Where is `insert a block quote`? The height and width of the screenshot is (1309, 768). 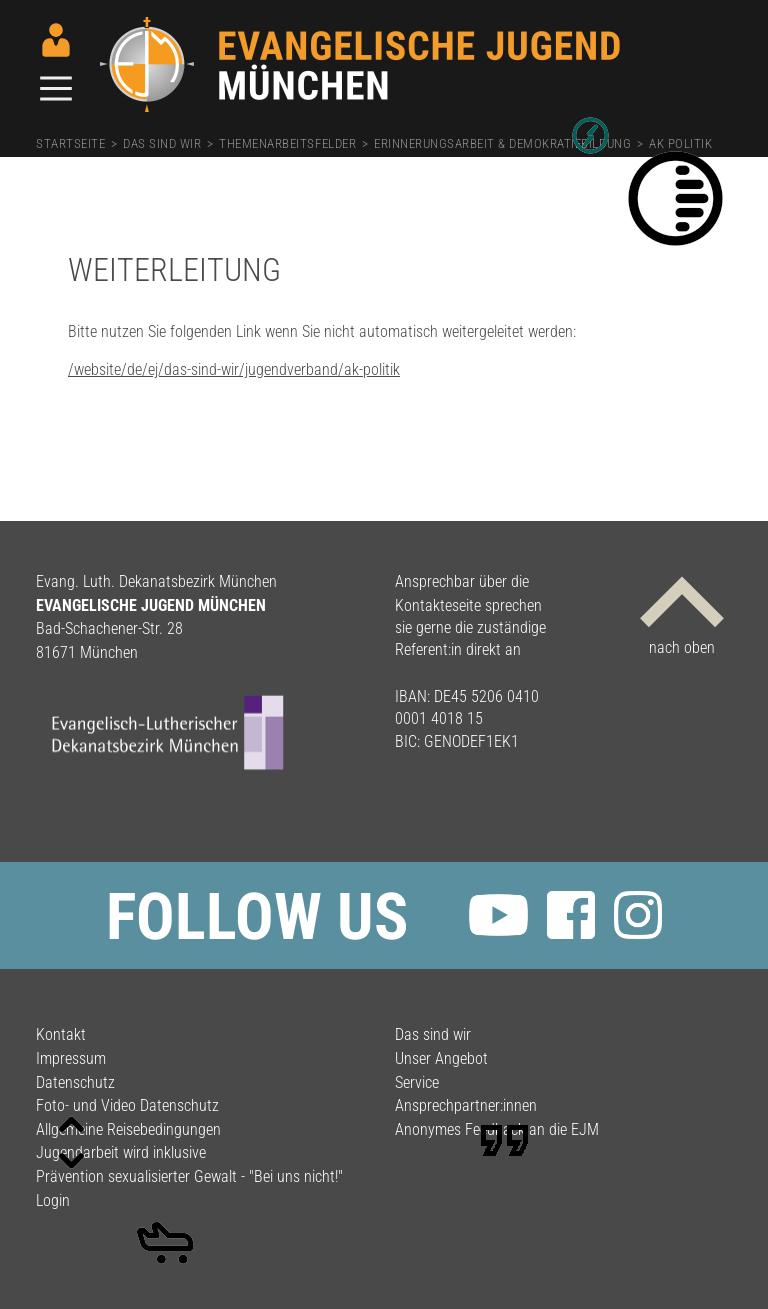
insert a block quote is located at coordinates (504, 1140).